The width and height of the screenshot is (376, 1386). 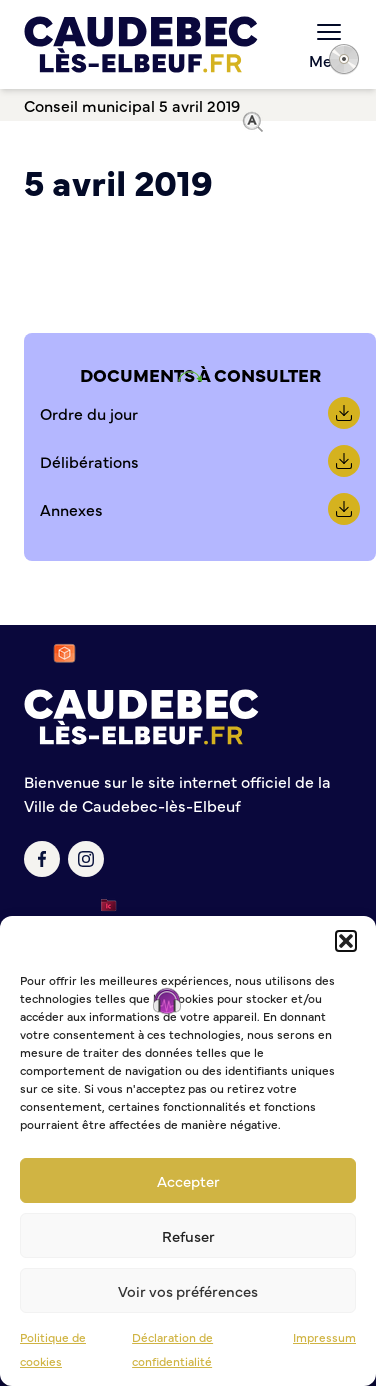 What do you see at coordinates (64, 652) in the screenshot?
I see `a binary STL 3D model file` at bounding box center [64, 652].